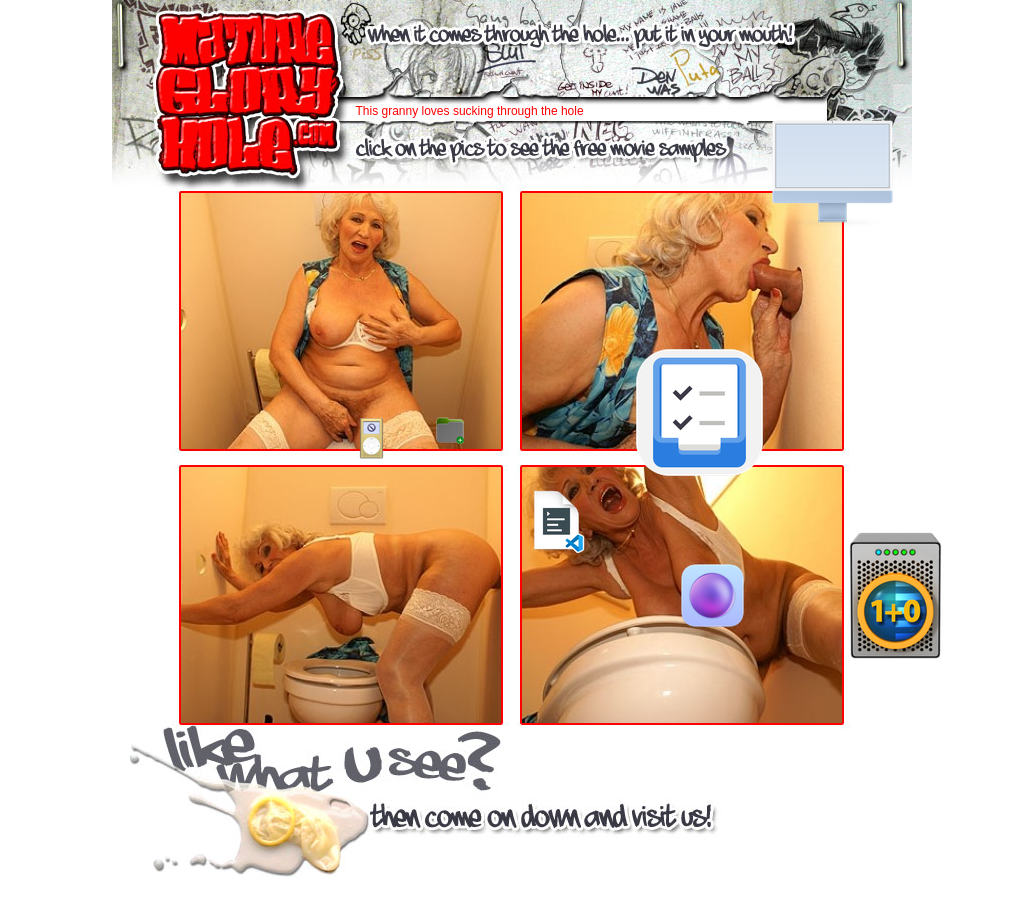 This screenshot has height=901, width=1024. What do you see at coordinates (450, 430) in the screenshot?
I see `create a new folder` at bounding box center [450, 430].